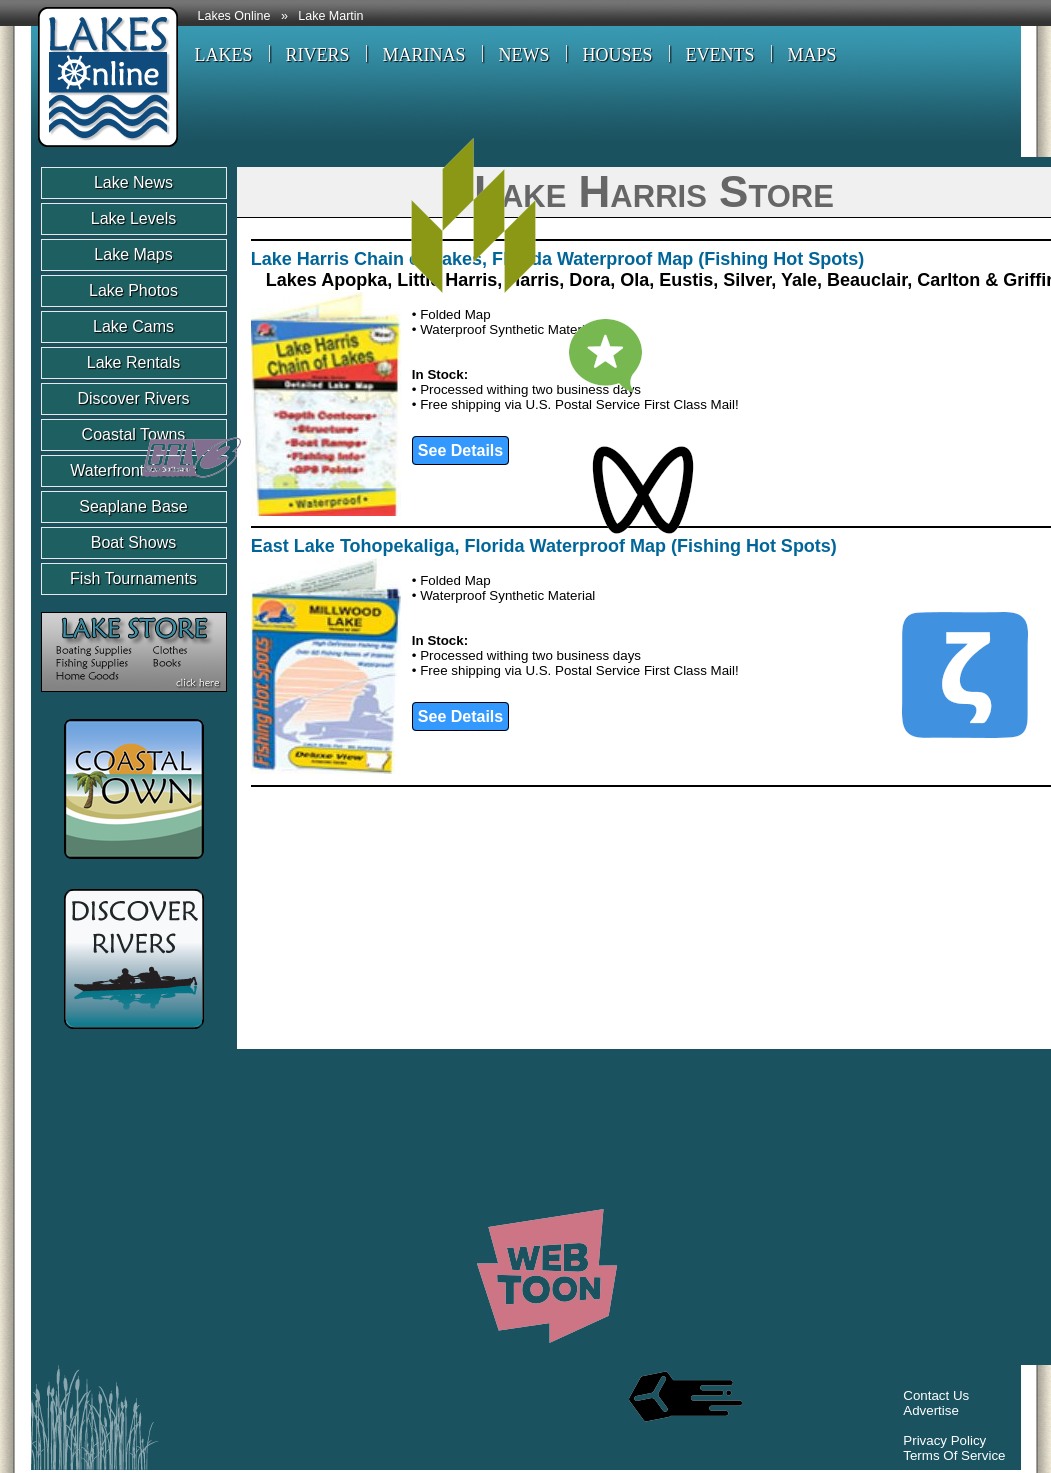  I want to click on open wechat channels, so click(643, 490).